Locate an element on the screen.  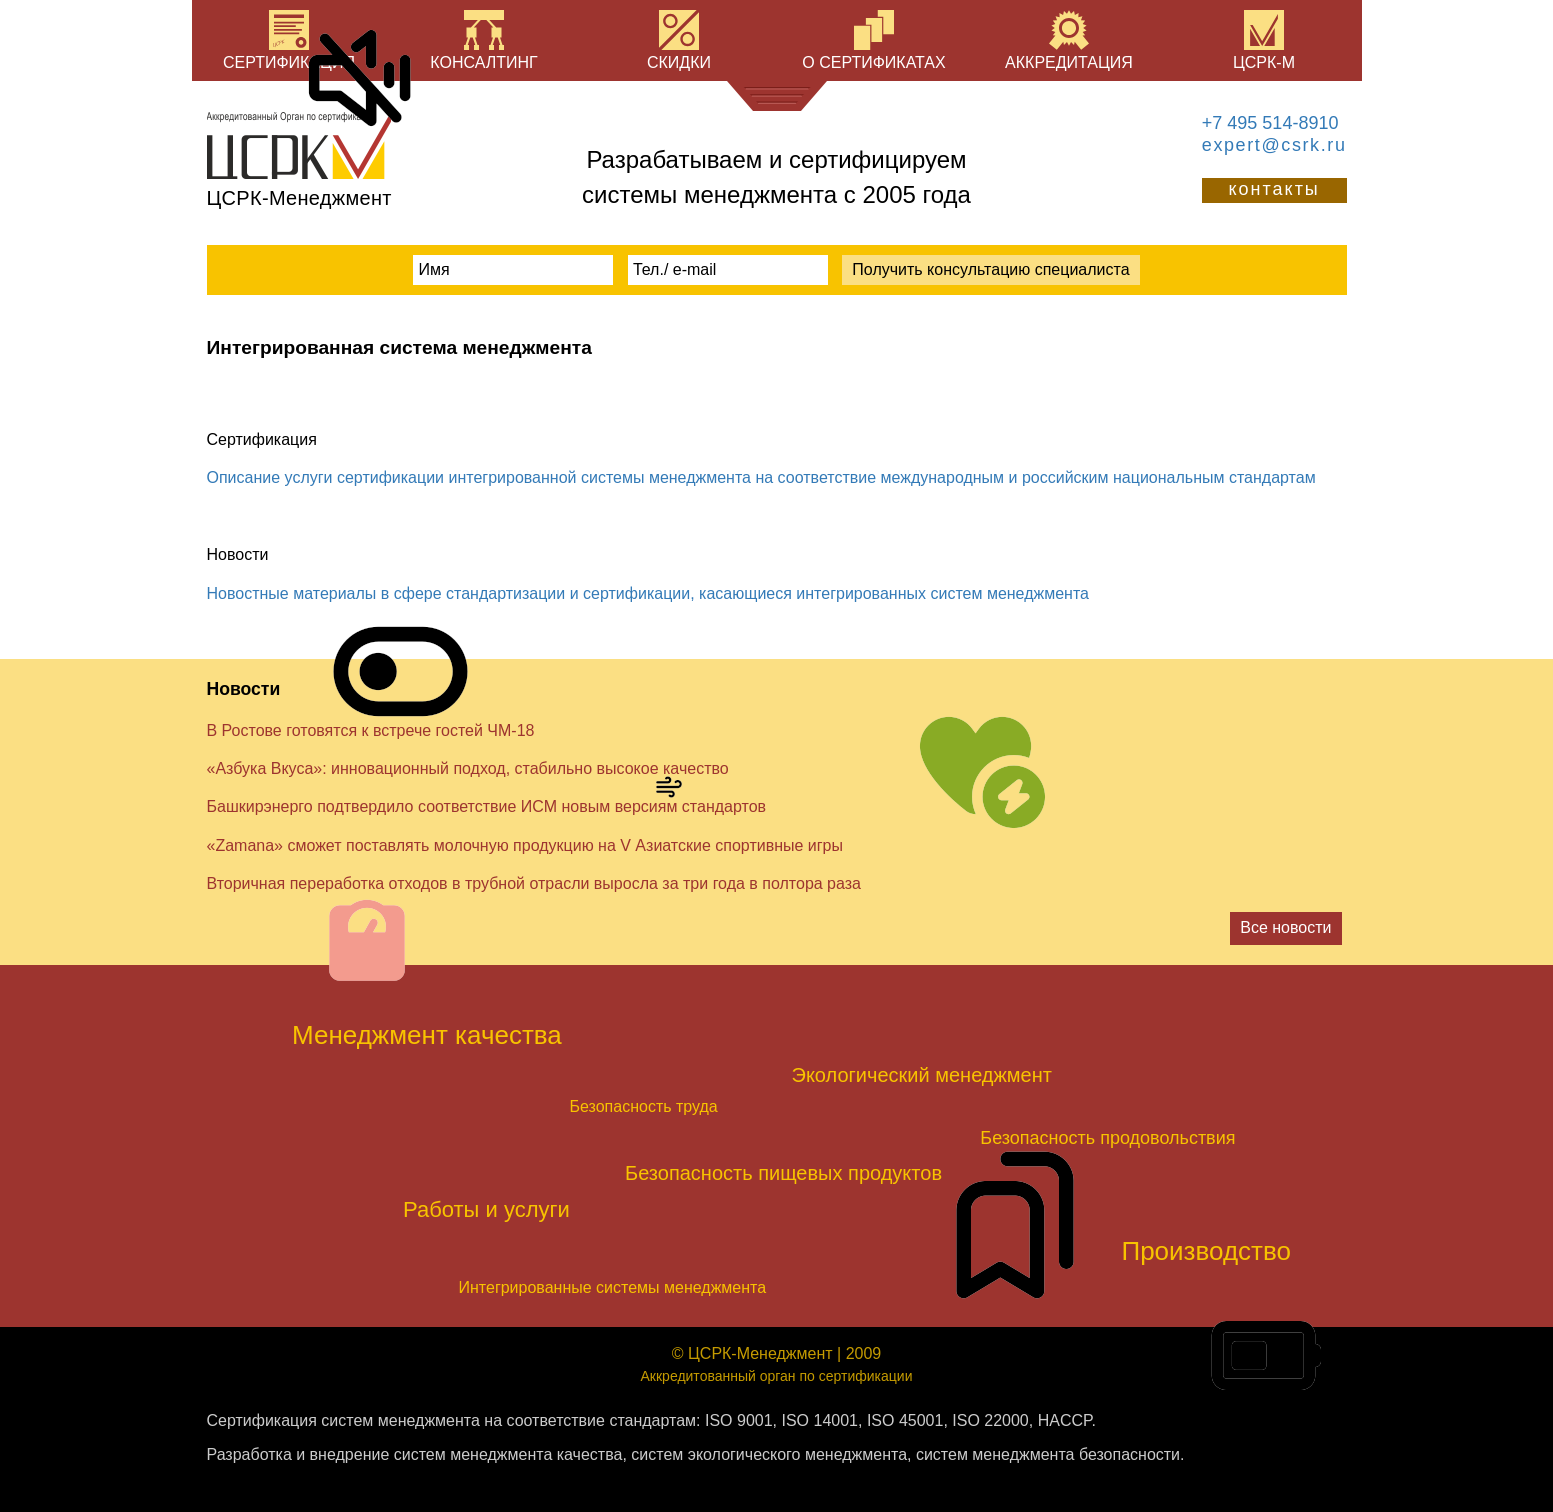
view weight or body measurements is located at coordinates (367, 943).